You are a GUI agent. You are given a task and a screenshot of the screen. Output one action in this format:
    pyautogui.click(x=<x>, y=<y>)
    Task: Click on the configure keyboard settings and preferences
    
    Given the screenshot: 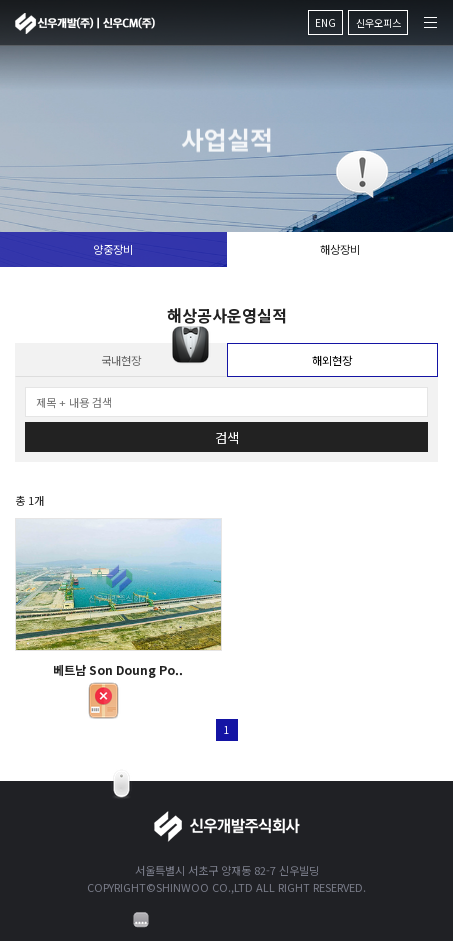 What is the action you would take?
    pyautogui.click(x=190, y=344)
    